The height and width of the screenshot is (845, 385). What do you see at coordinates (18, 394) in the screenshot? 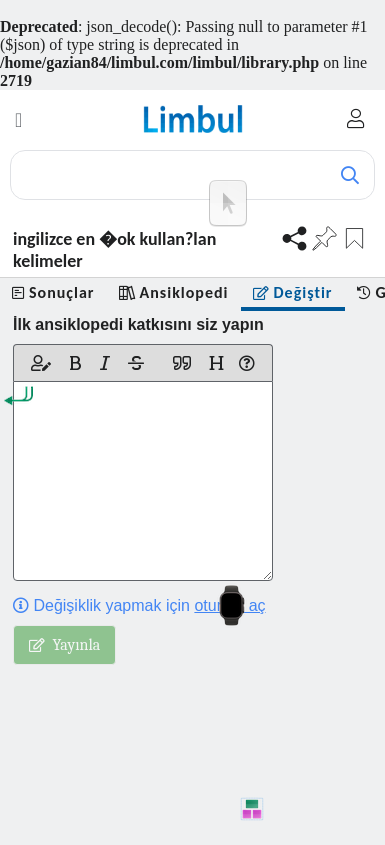
I see `reply to all recipients of an email` at bounding box center [18, 394].